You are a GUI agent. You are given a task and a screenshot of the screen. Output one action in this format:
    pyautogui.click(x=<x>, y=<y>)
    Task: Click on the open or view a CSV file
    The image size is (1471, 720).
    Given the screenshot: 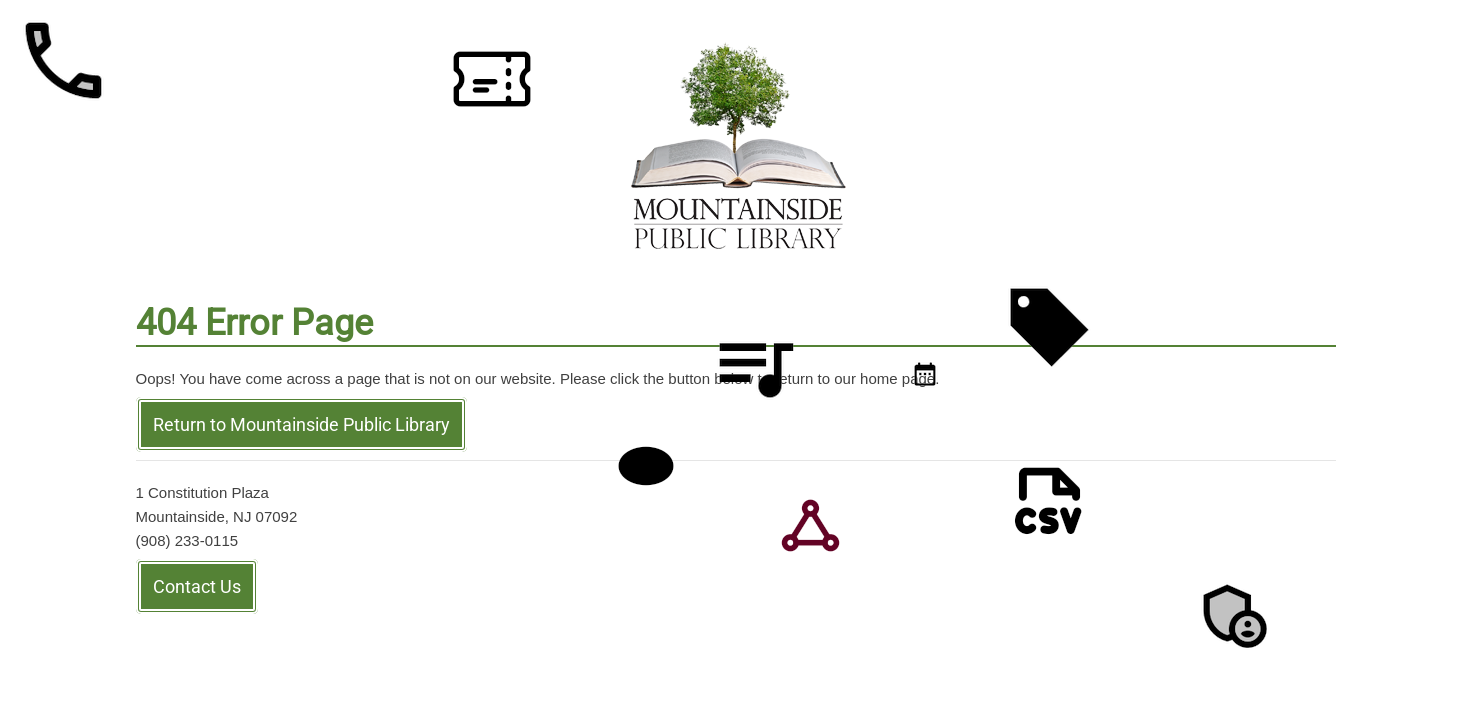 What is the action you would take?
    pyautogui.click(x=1049, y=503)
    